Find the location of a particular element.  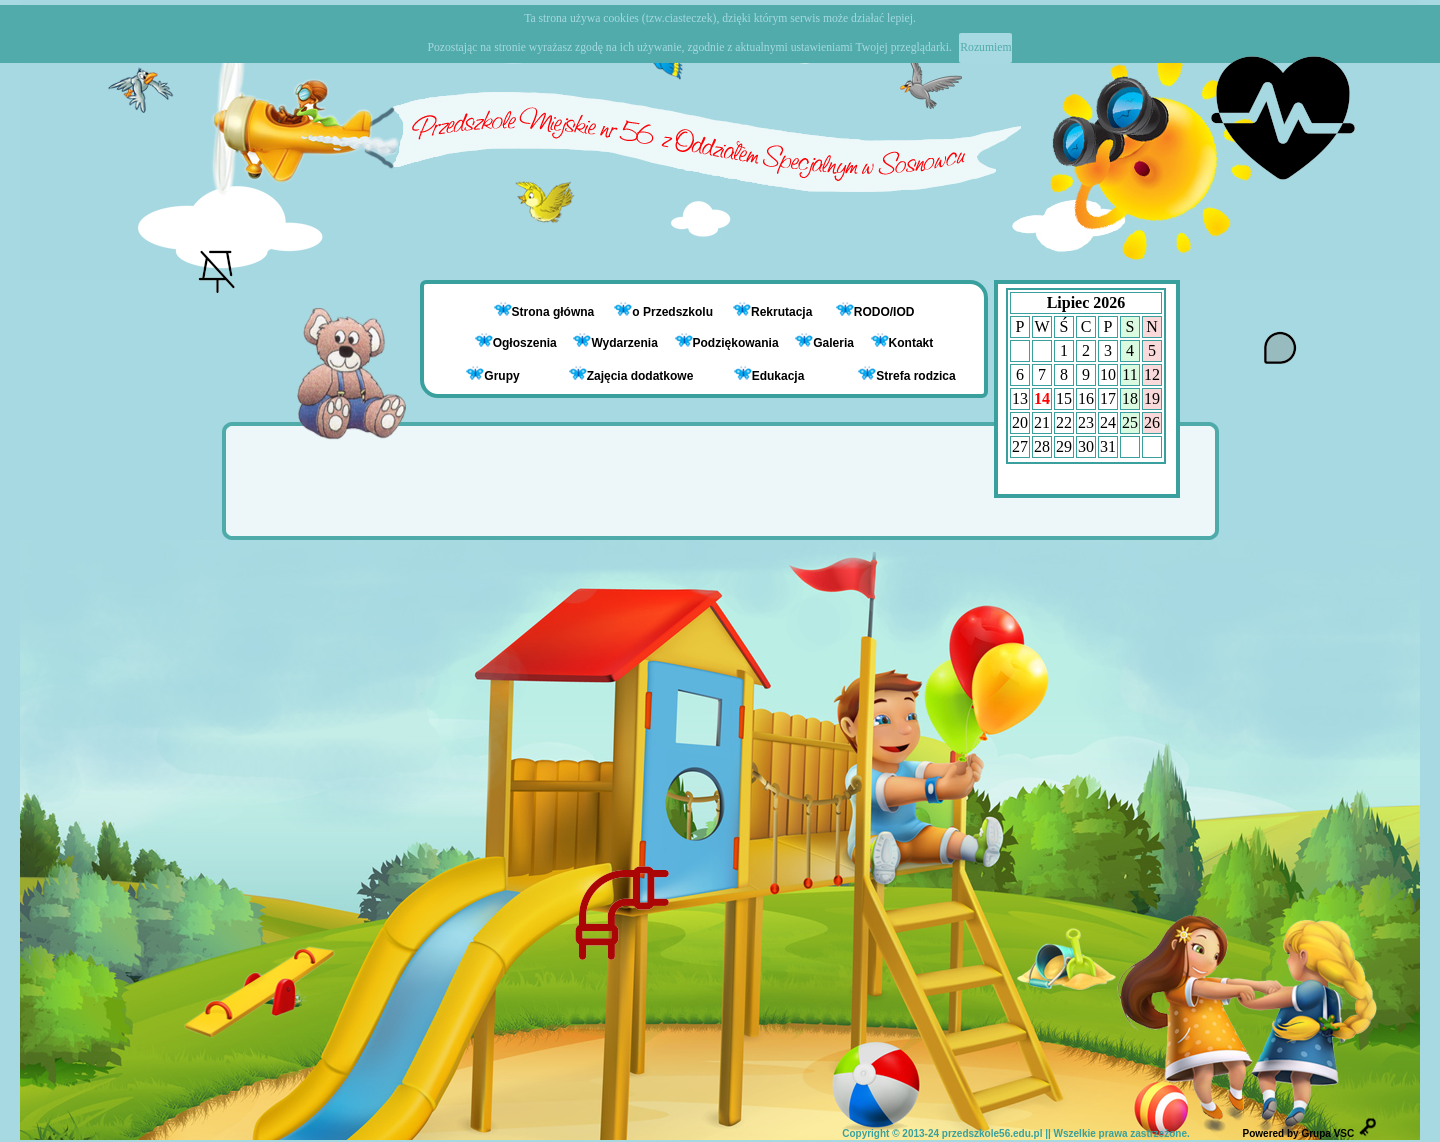

open chat or messaging is located at coordinates (1279, 348).